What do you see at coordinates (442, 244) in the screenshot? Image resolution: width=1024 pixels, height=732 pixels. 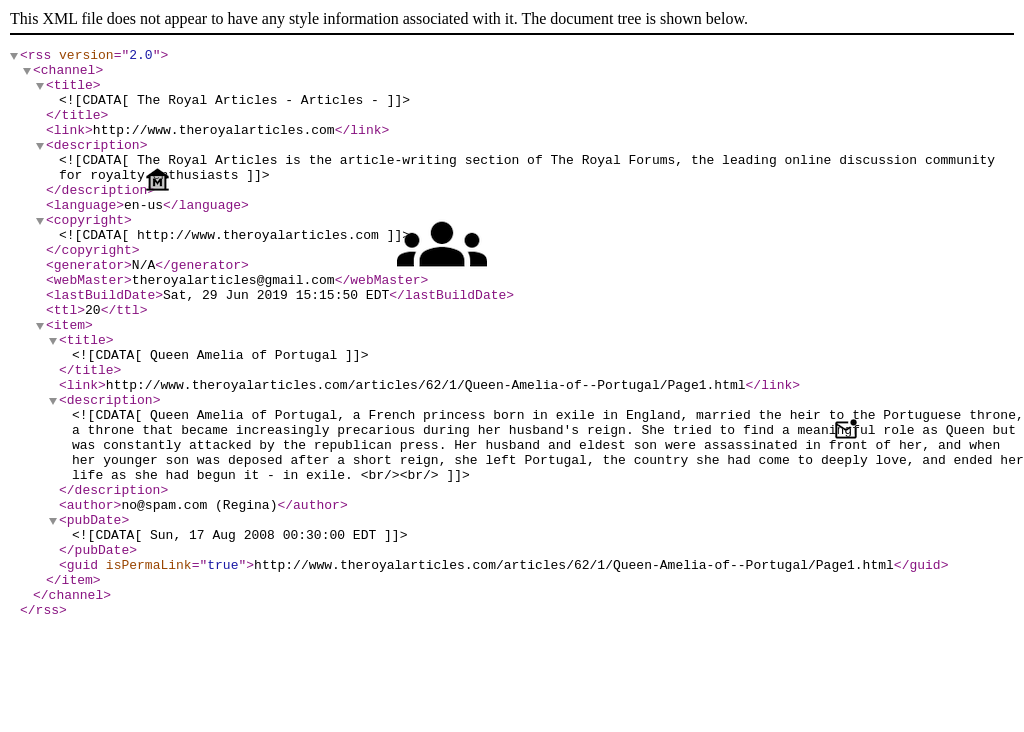 I see `view or manage groups` at bounding box center [442, 244].